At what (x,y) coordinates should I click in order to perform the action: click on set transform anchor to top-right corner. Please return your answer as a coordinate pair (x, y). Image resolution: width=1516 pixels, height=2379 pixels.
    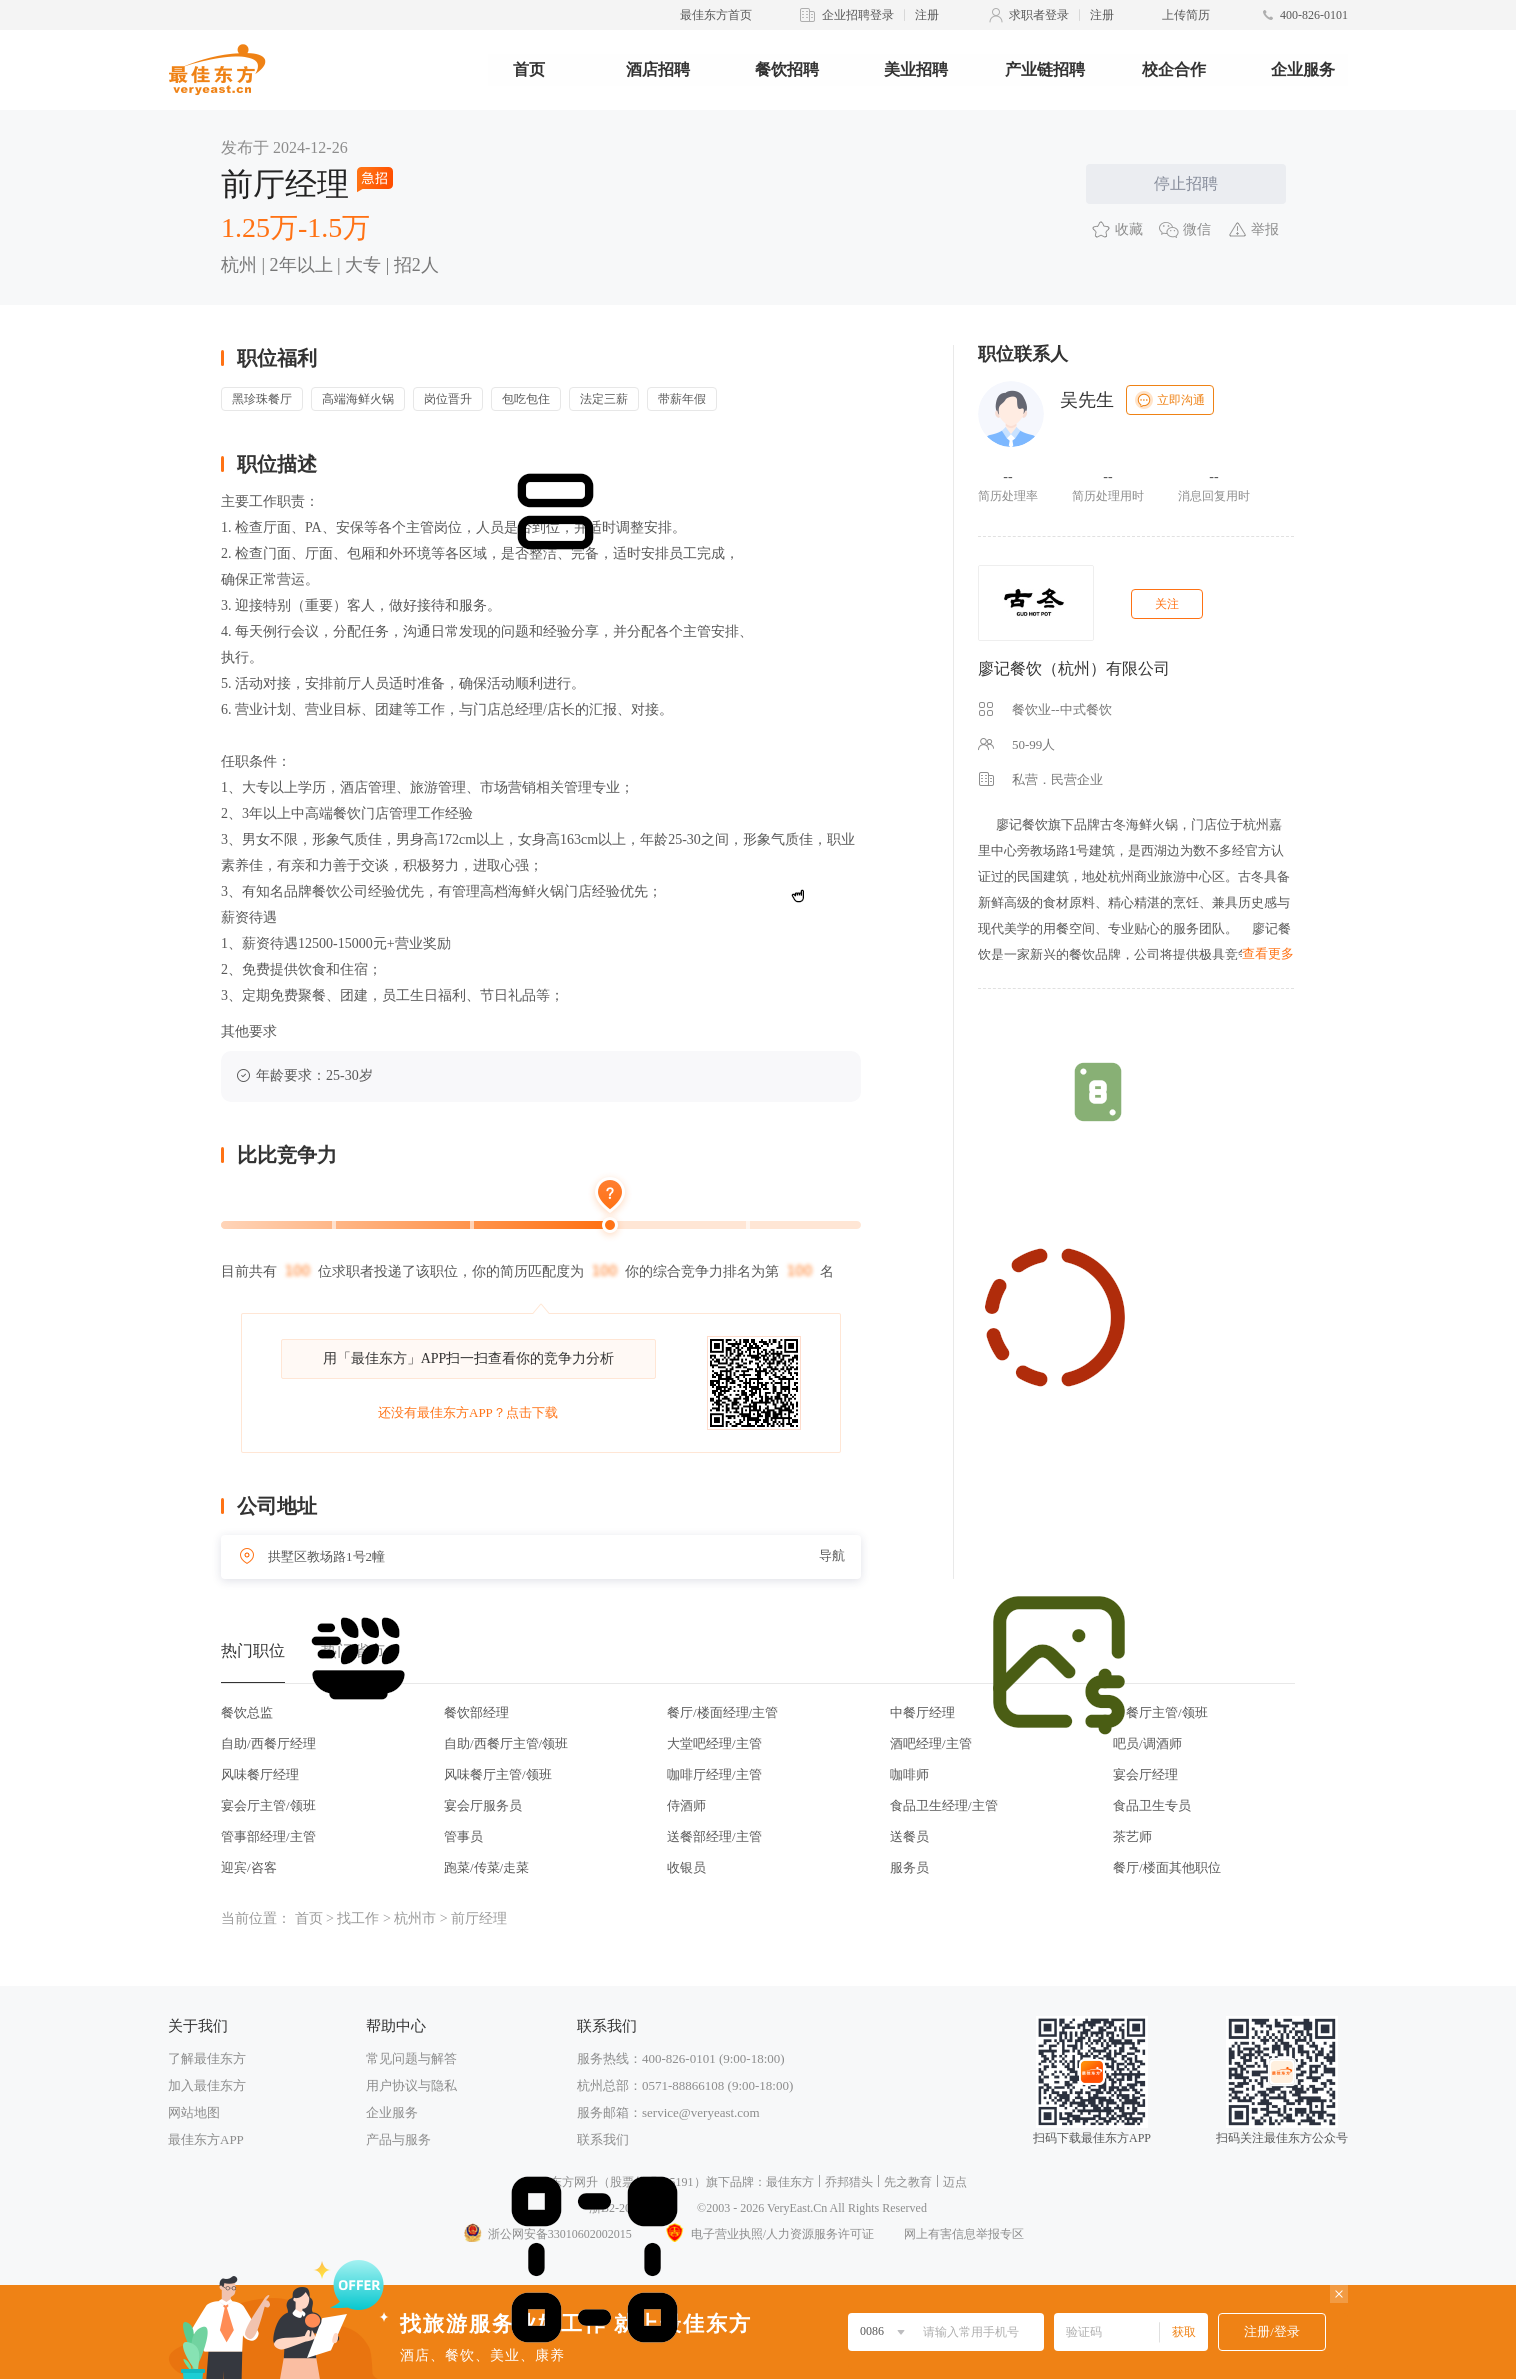
    Looking at the image, I should click on (594, 2259).